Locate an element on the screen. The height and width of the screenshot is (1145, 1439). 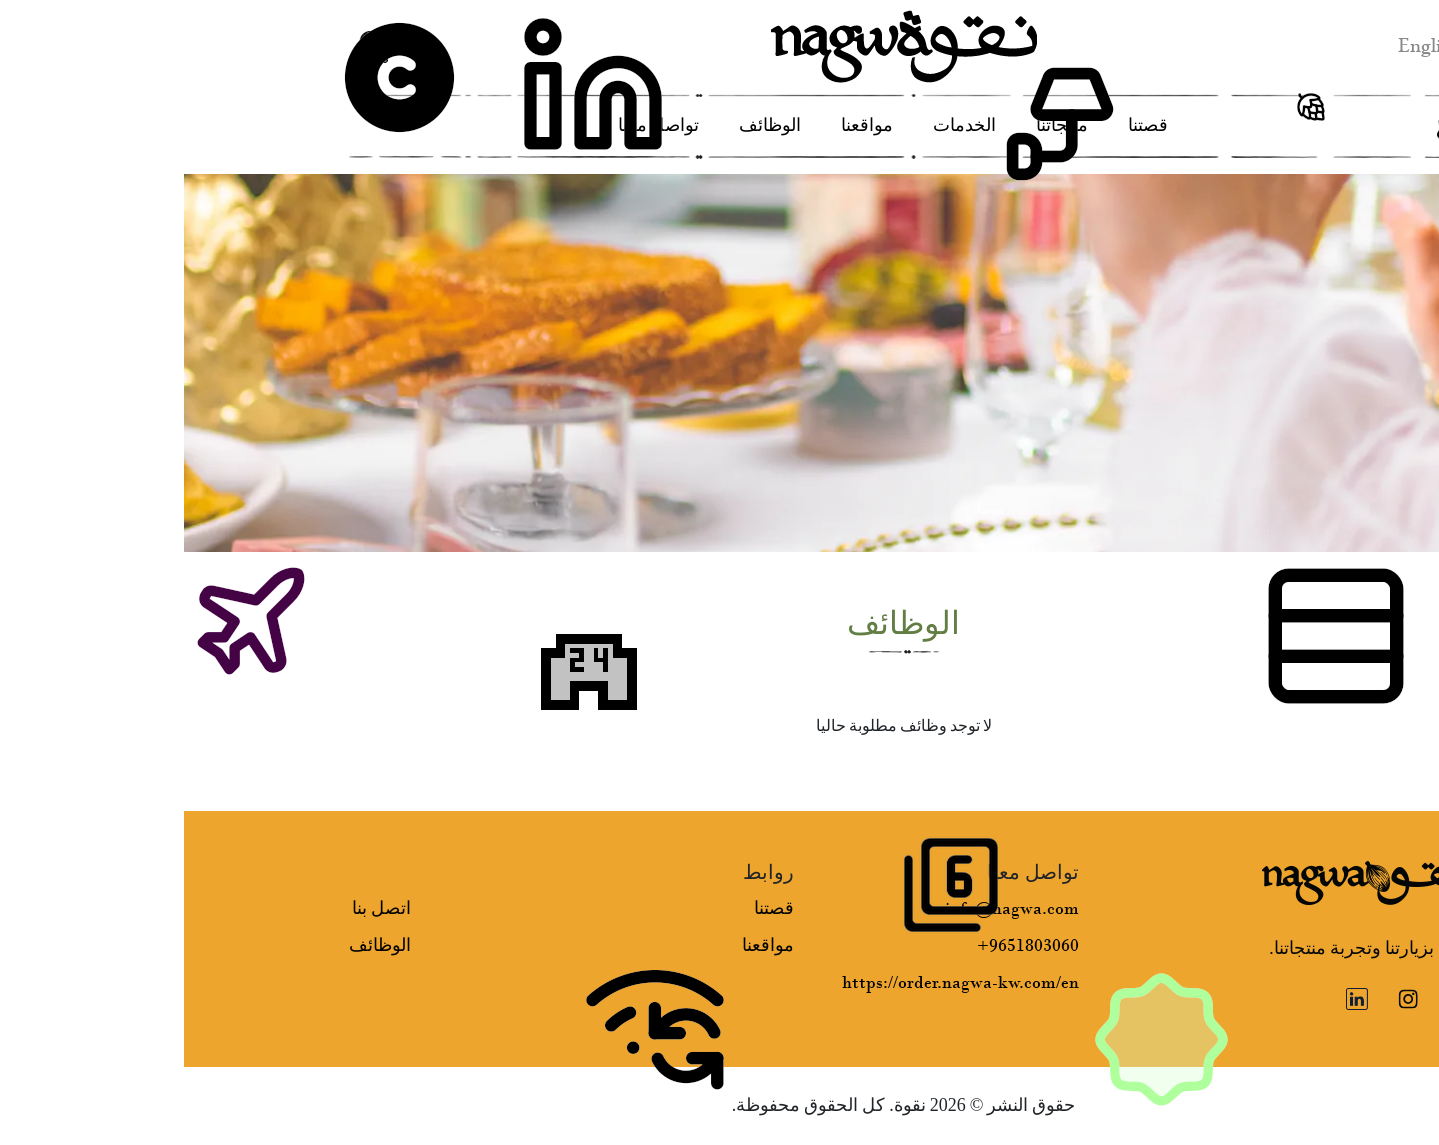
select a wall-mounted light fixture is located at coordinates (1060, 121).